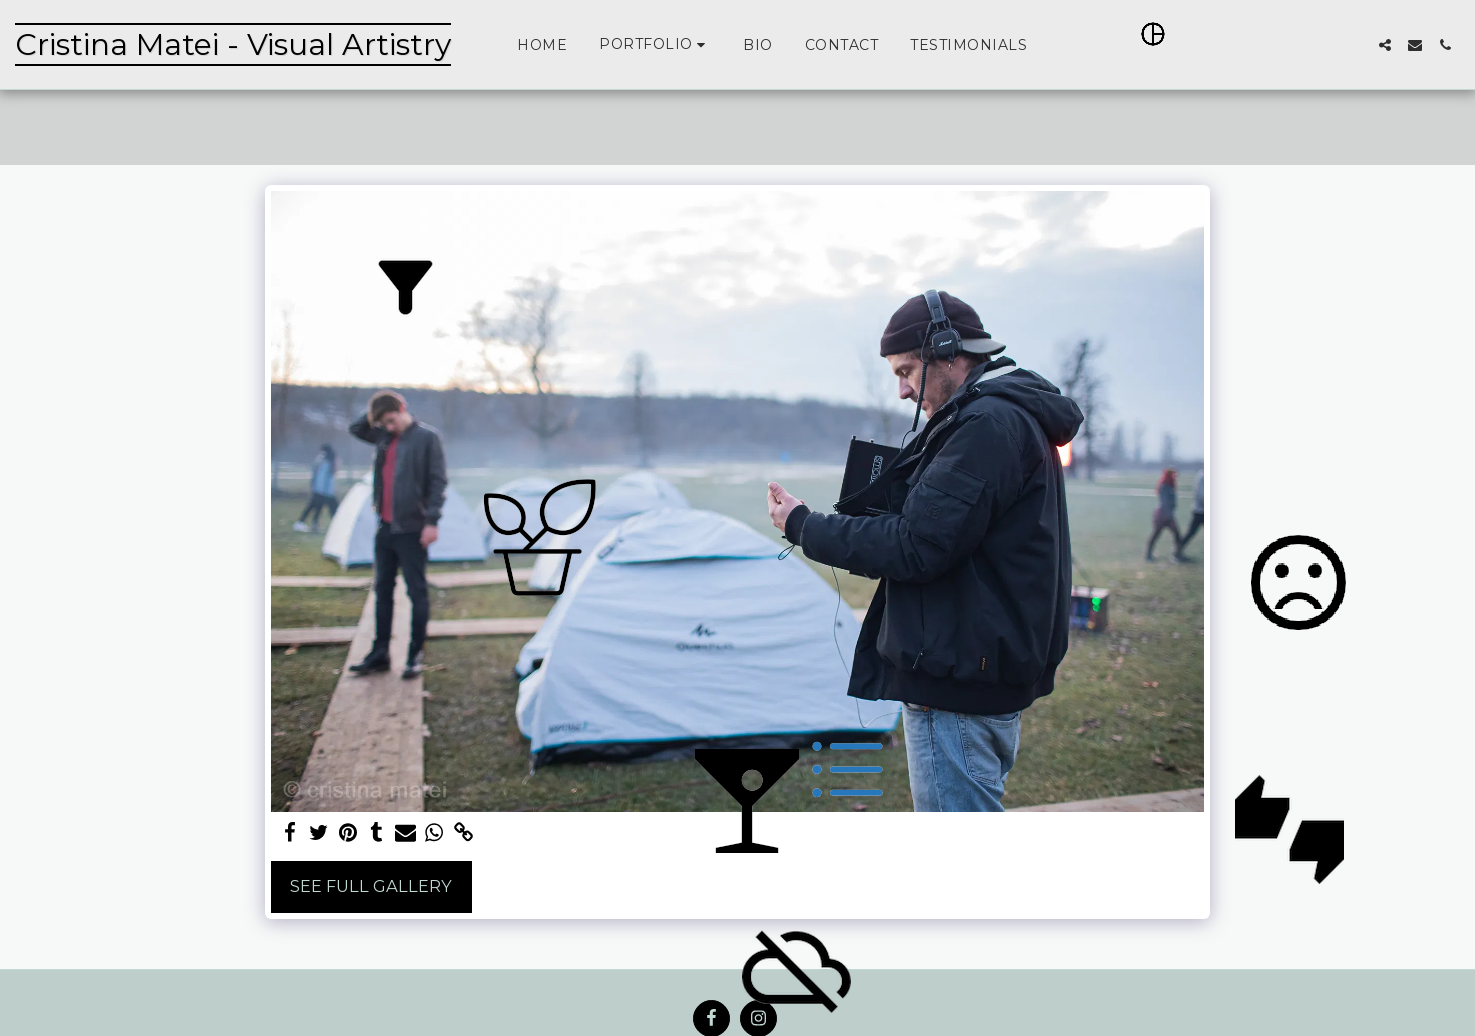 This screenshot has width=1475, height=1036. Describe the element at coordinates (1289, 829) in the screenshot. I see `rate or provide feedback` at that location.